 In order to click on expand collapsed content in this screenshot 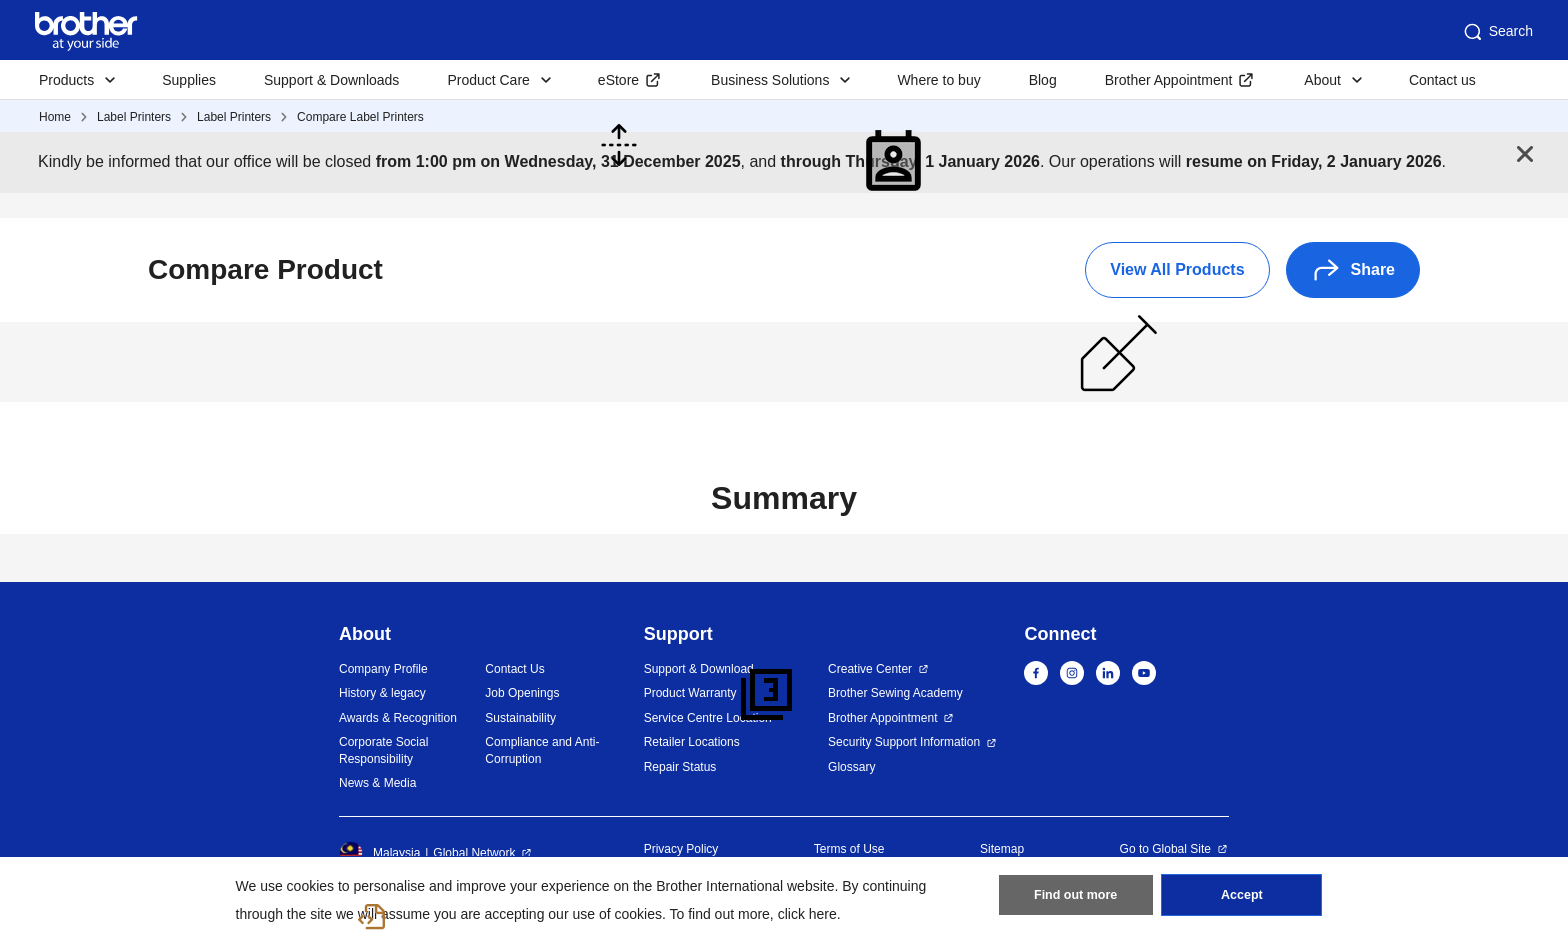, I will do `click(619, 145)`.